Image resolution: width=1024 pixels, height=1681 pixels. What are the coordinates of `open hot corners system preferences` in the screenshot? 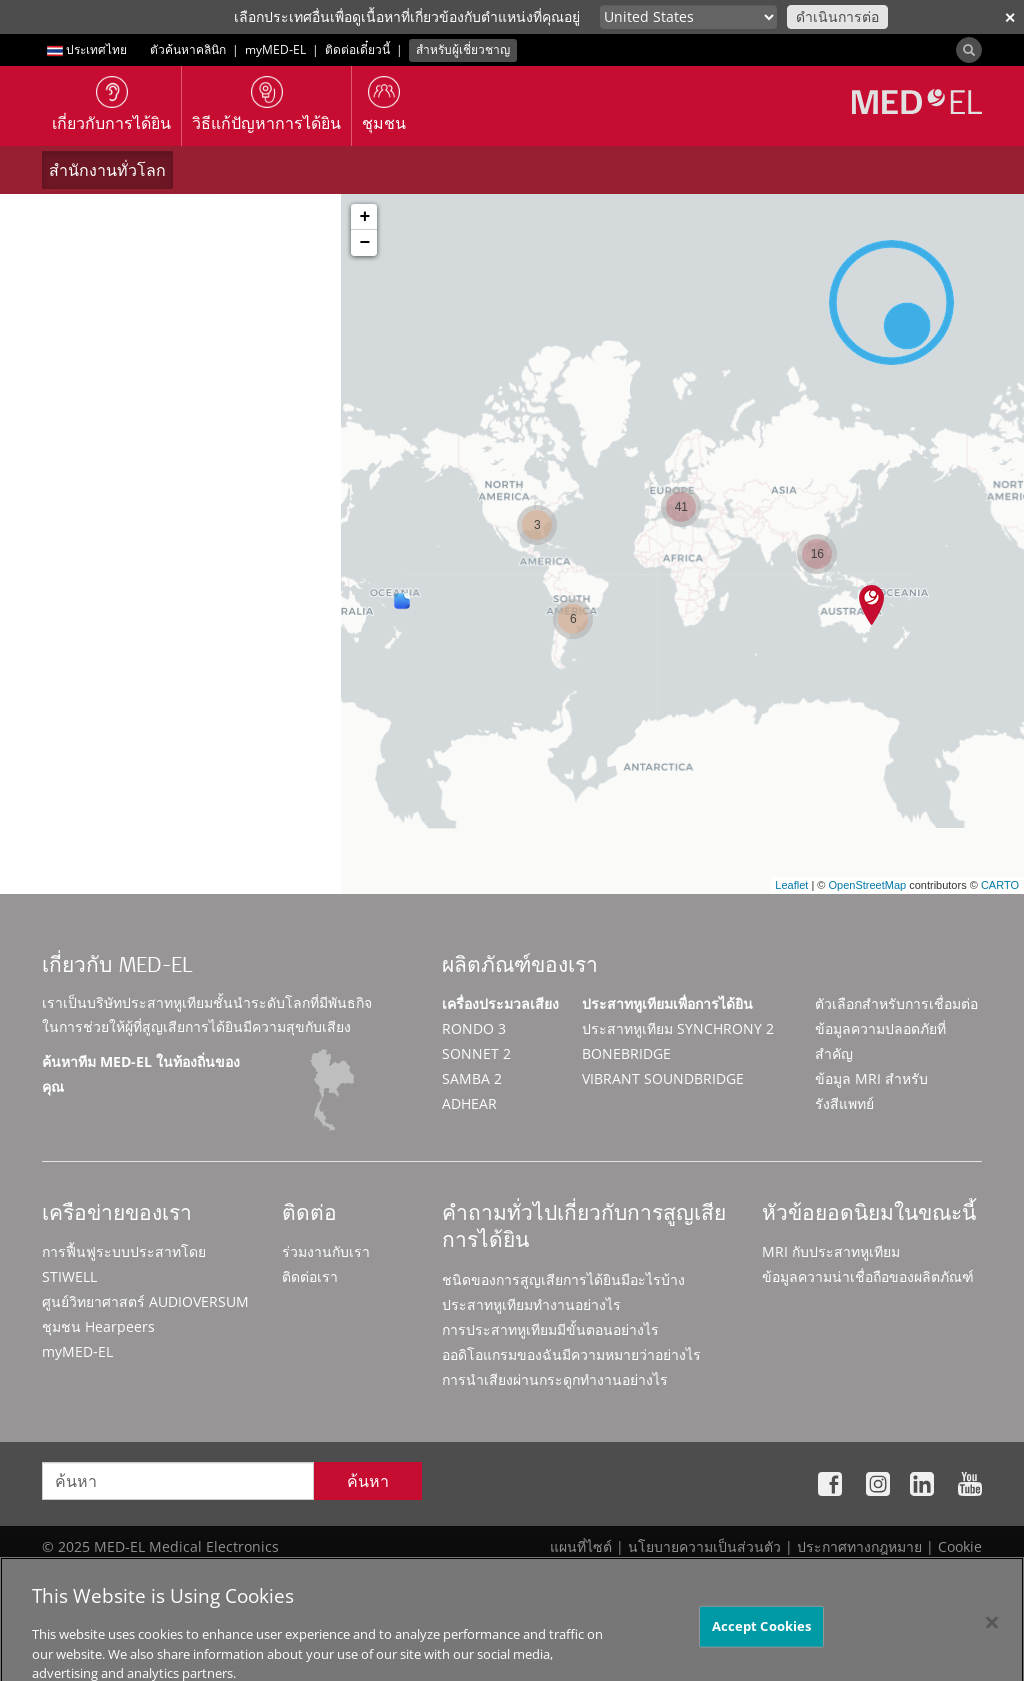 It's located at (402, 601).